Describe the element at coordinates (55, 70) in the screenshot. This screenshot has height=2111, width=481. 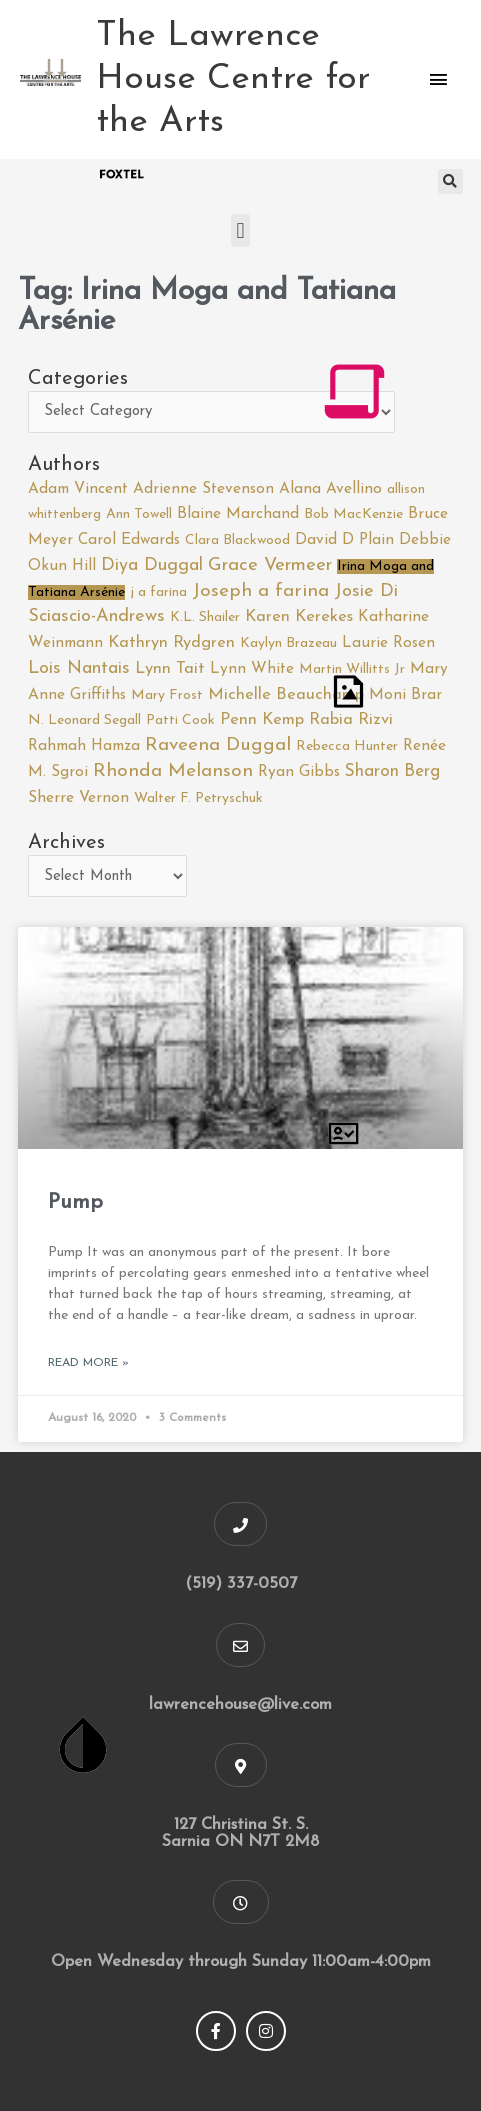
I see `align selected elements to the bottom` at that location.